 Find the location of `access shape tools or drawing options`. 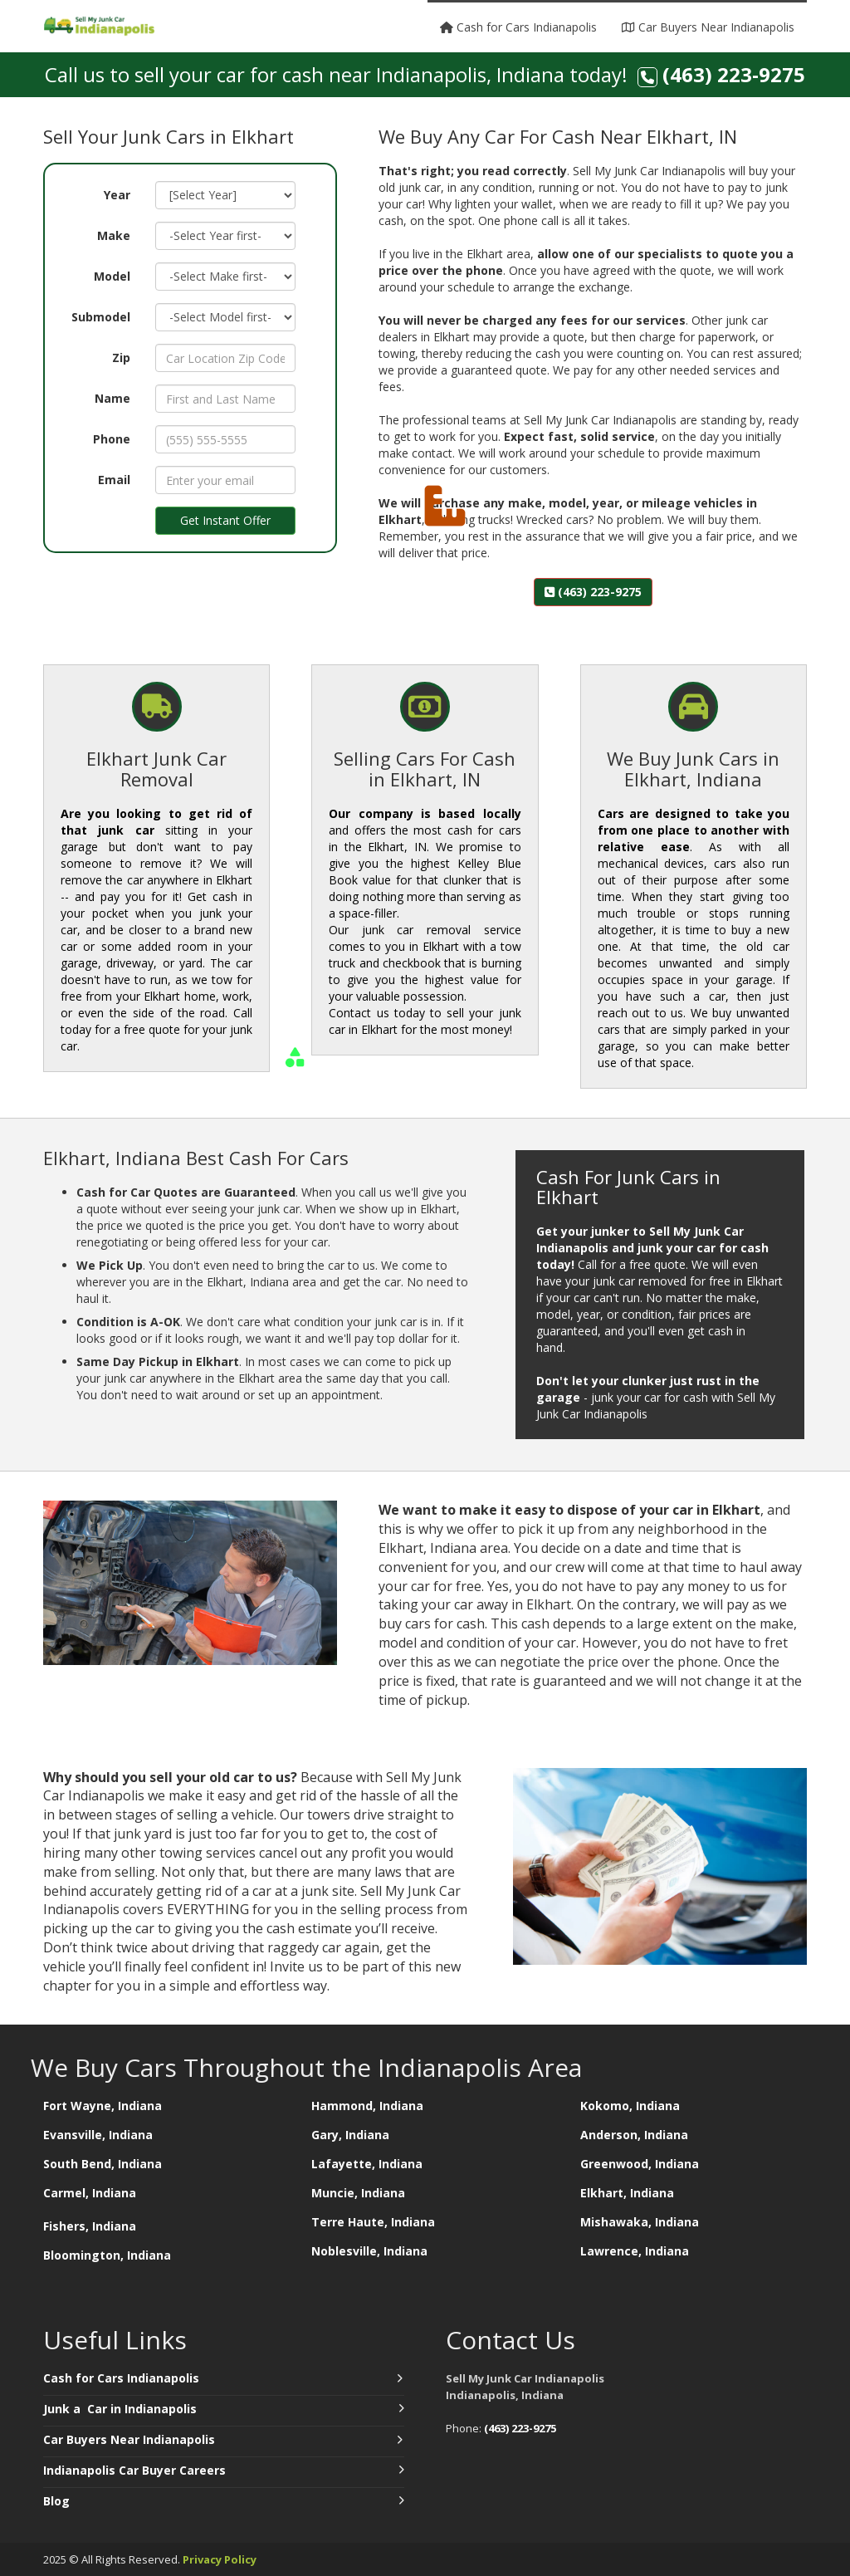

access shape tools or drawing options is located at coordinates (295, 1057).